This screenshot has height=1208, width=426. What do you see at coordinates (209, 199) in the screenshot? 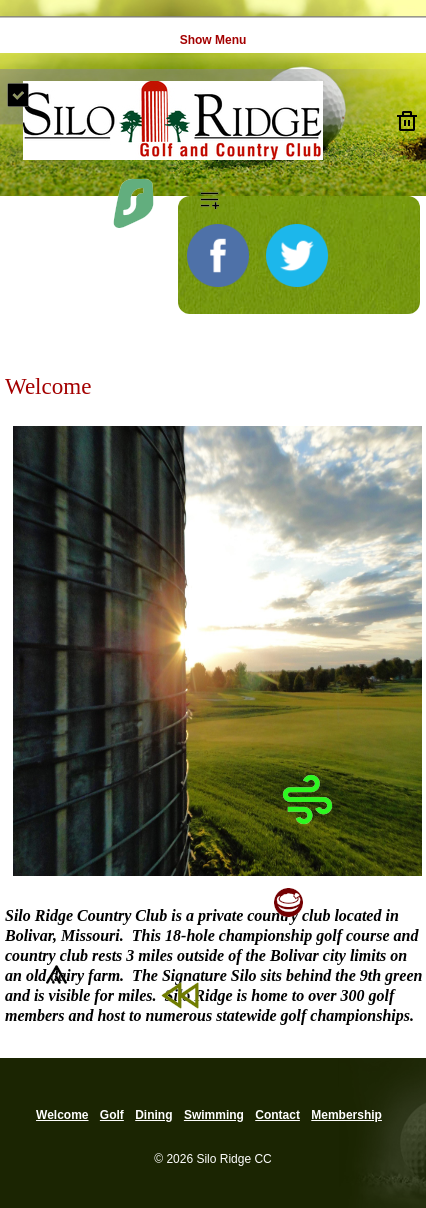
I see `add to playlist` at bounding box center [209, 199].